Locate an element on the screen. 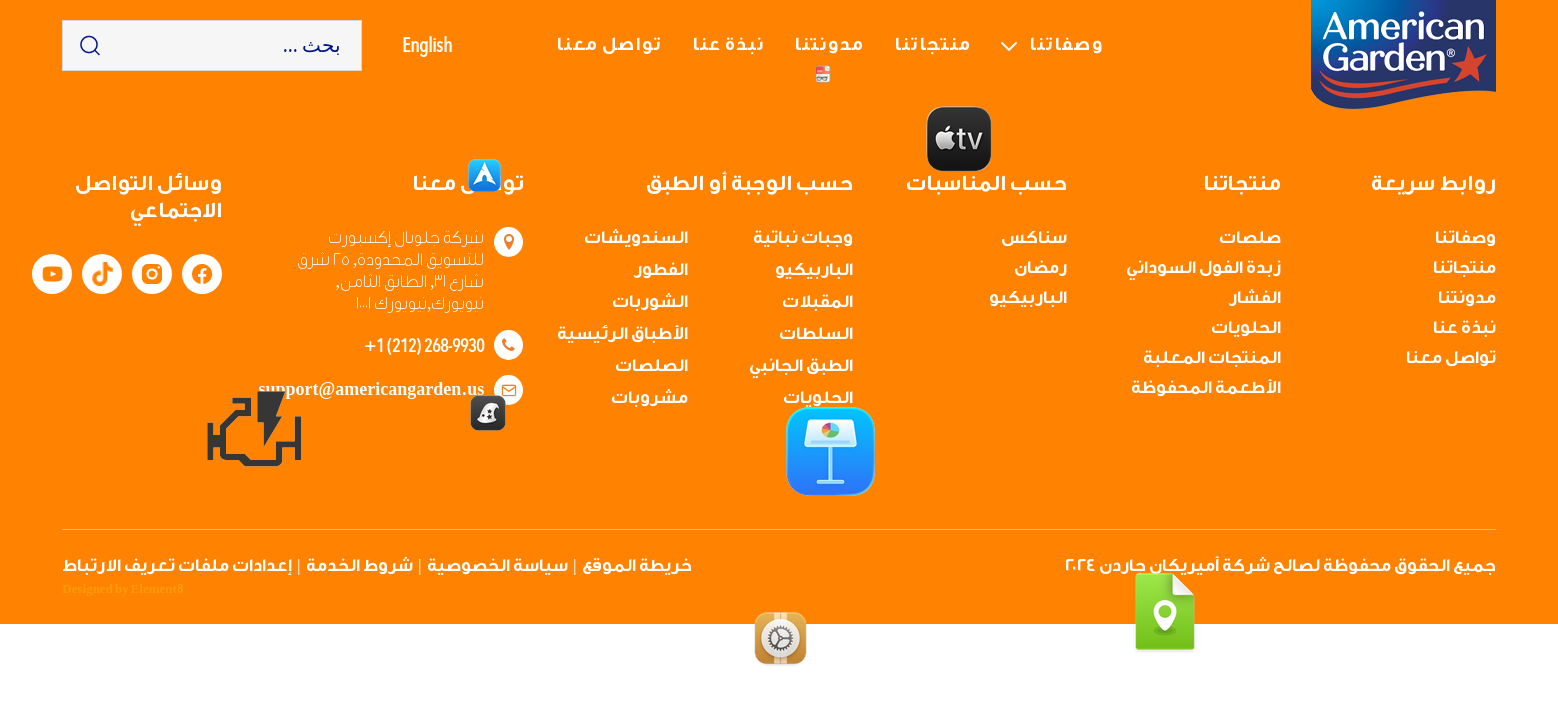 The height and width of the screenshot is (720, 1558). open ImageMagick display application is located at coordinates (488, 413).